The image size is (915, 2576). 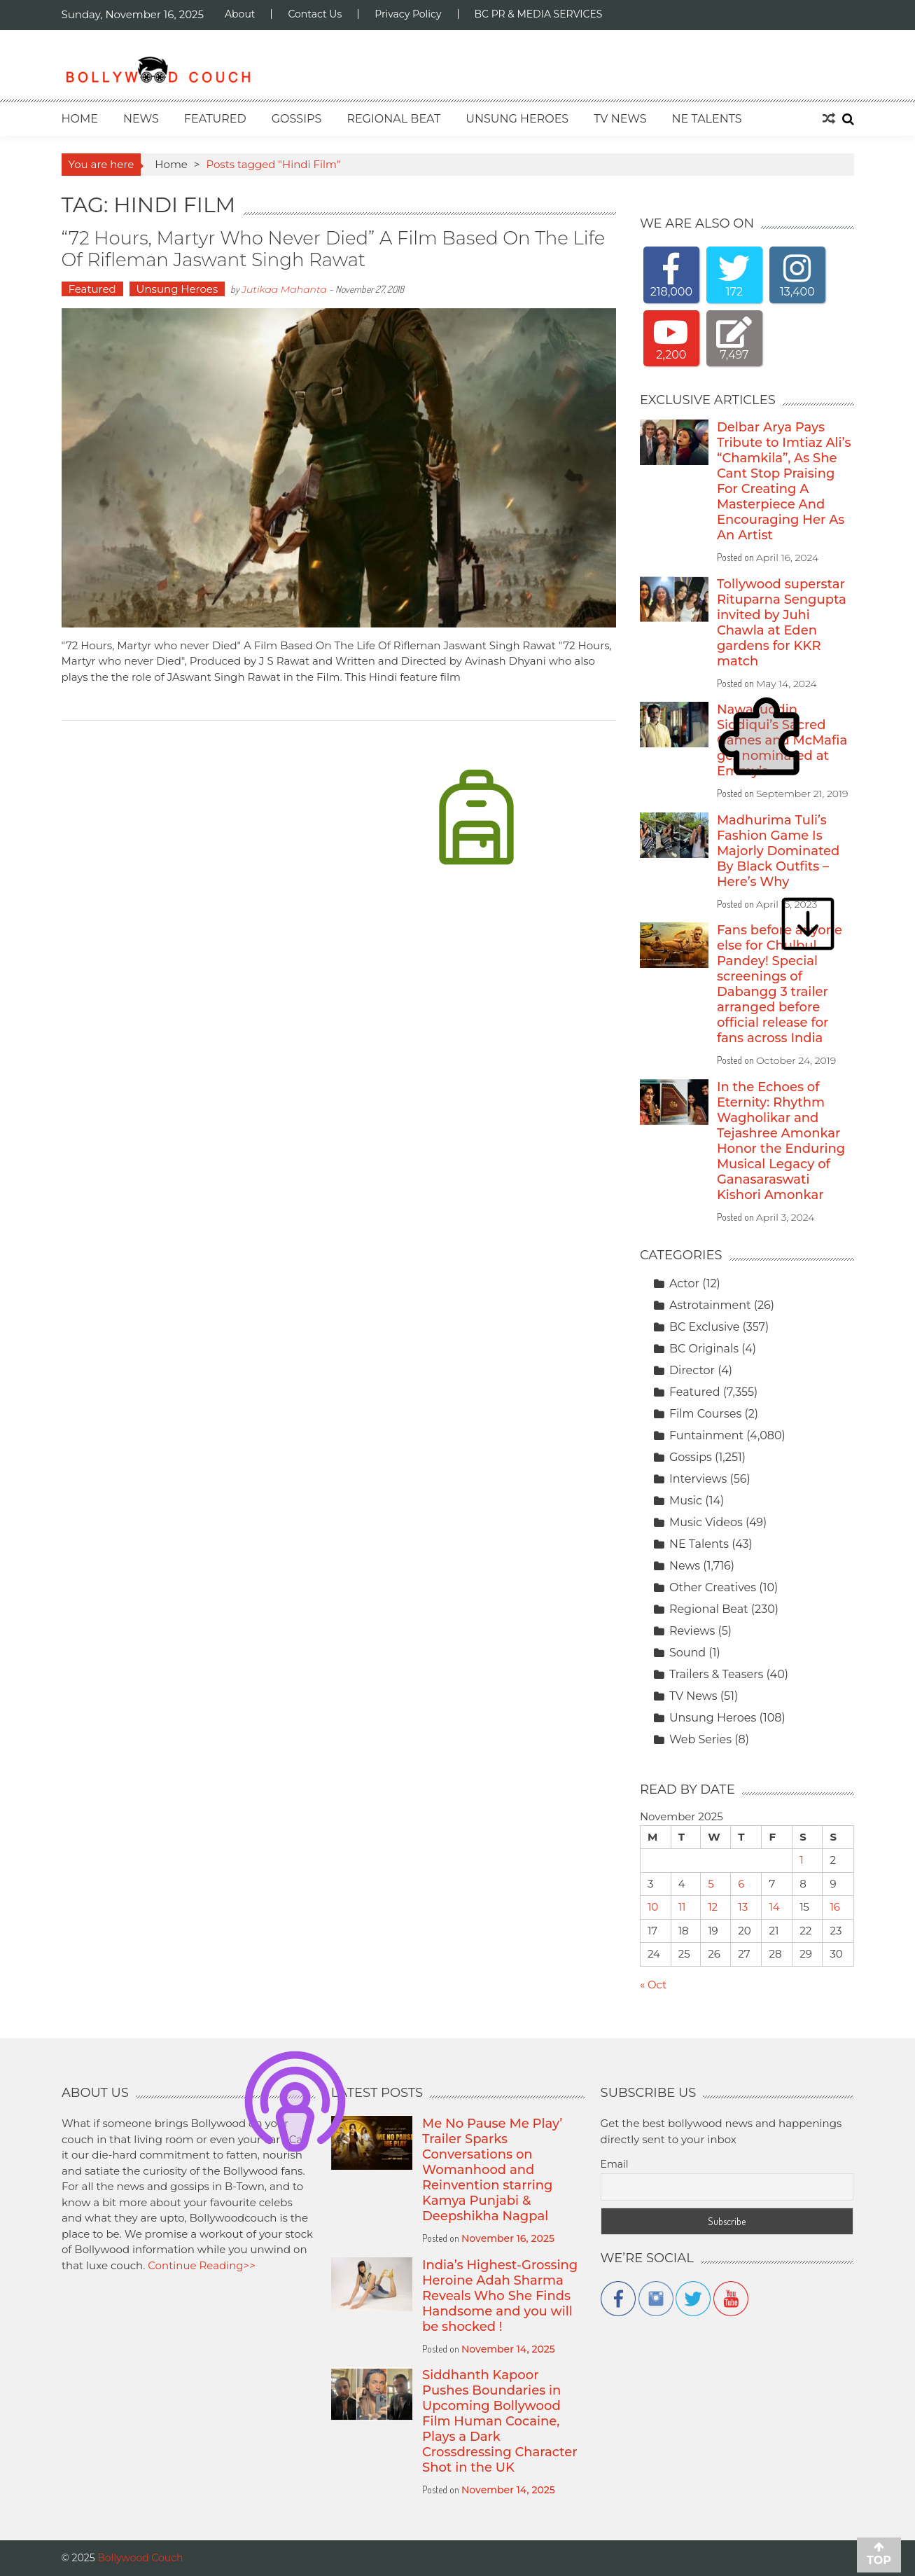 What do you see at coordinates (808, 924) in the screenshot?
I see `download file or content` at bounding box center [808, 924].